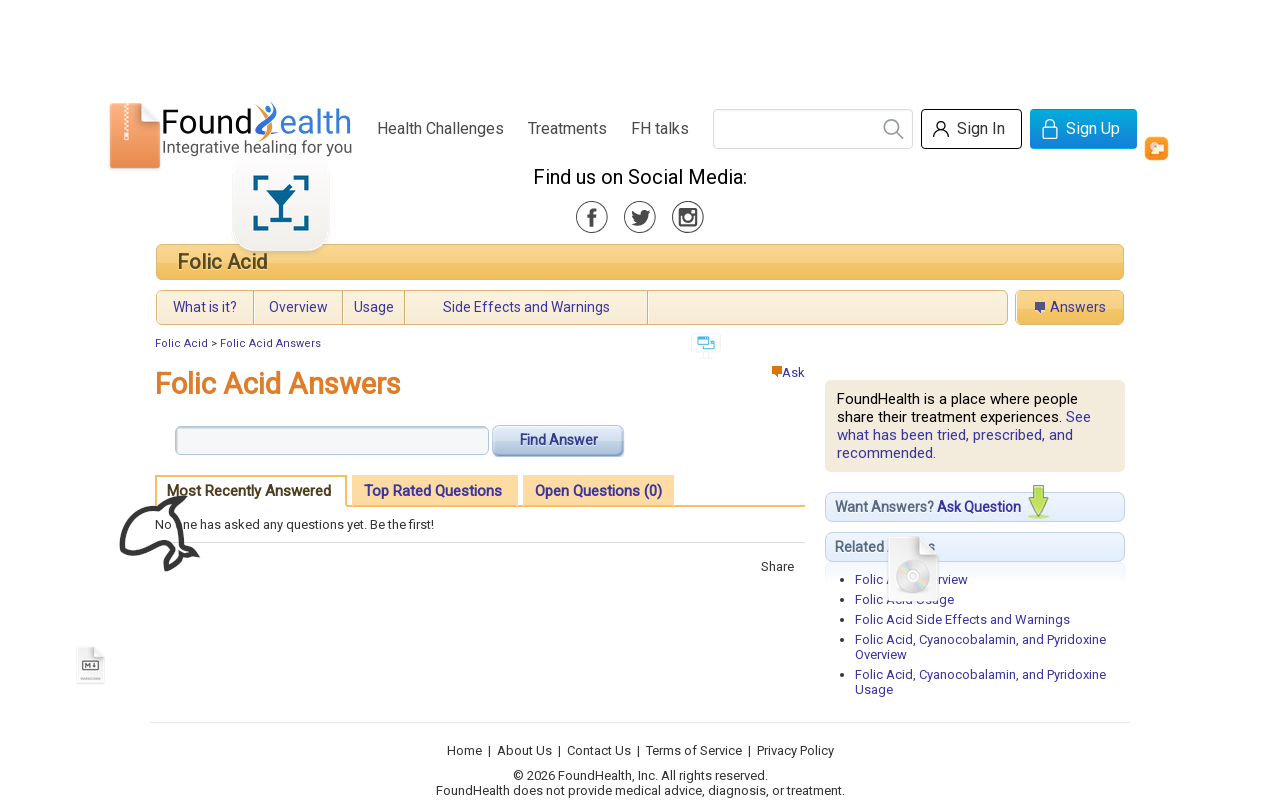  What do you see at coordinates (1156, 148) in the screenshot?
I see `open LibreOffice Draw application` at bounding box center [1156, 148].